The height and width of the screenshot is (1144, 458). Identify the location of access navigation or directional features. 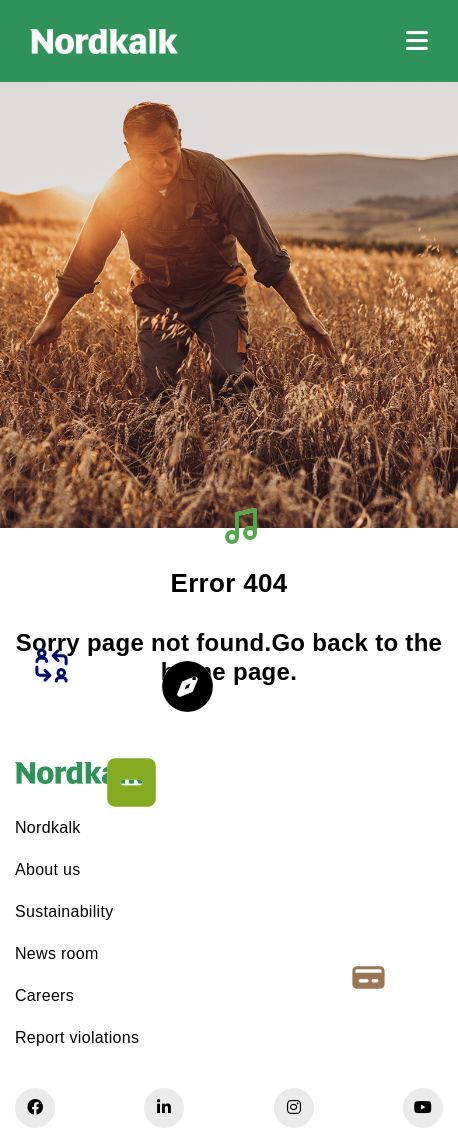
(187, 686).